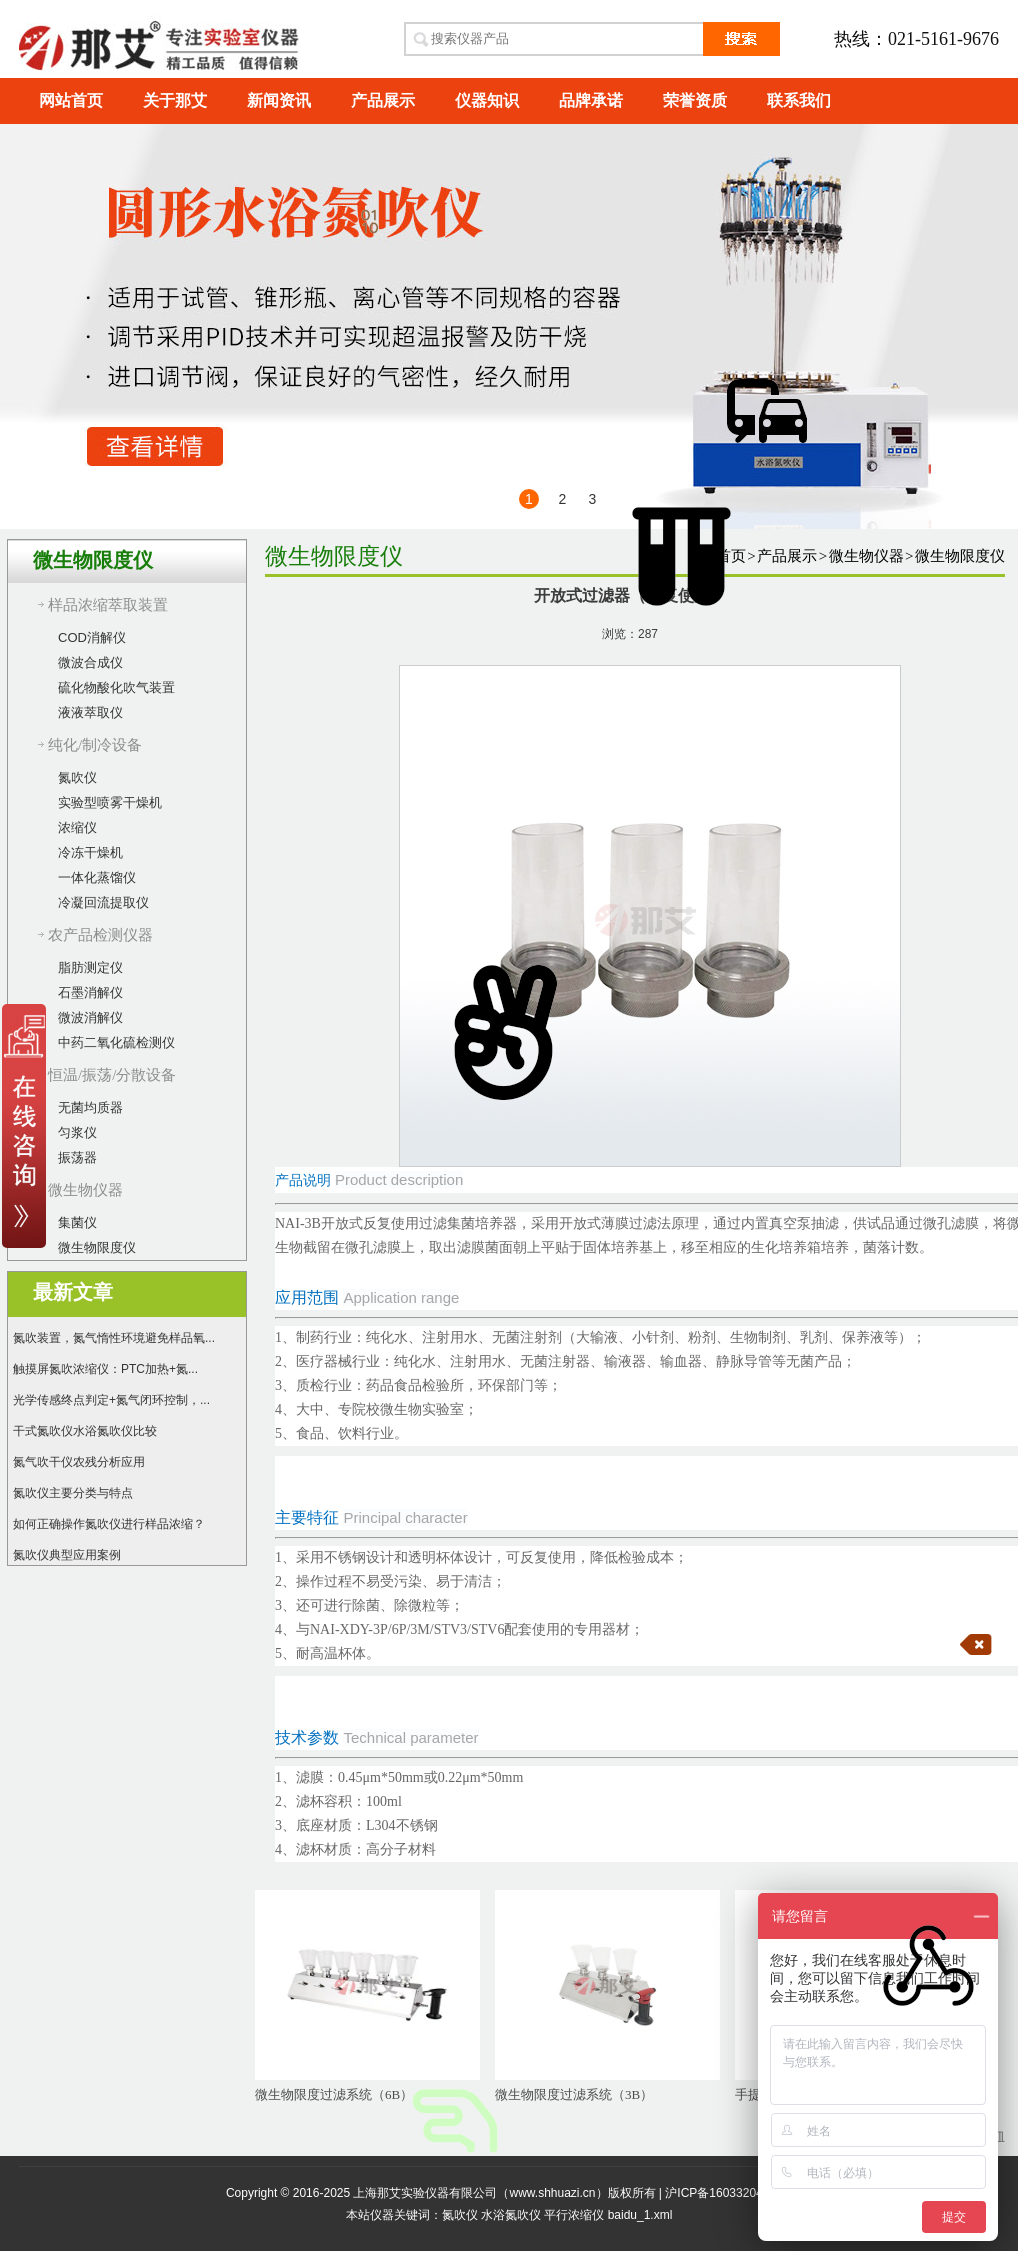 This screenshot has width=1018, height=2251. What do you see at coordinates (928, 1970) in the screenshot?
I see `configure webhook integrations` at bounding box center [928, 1970].